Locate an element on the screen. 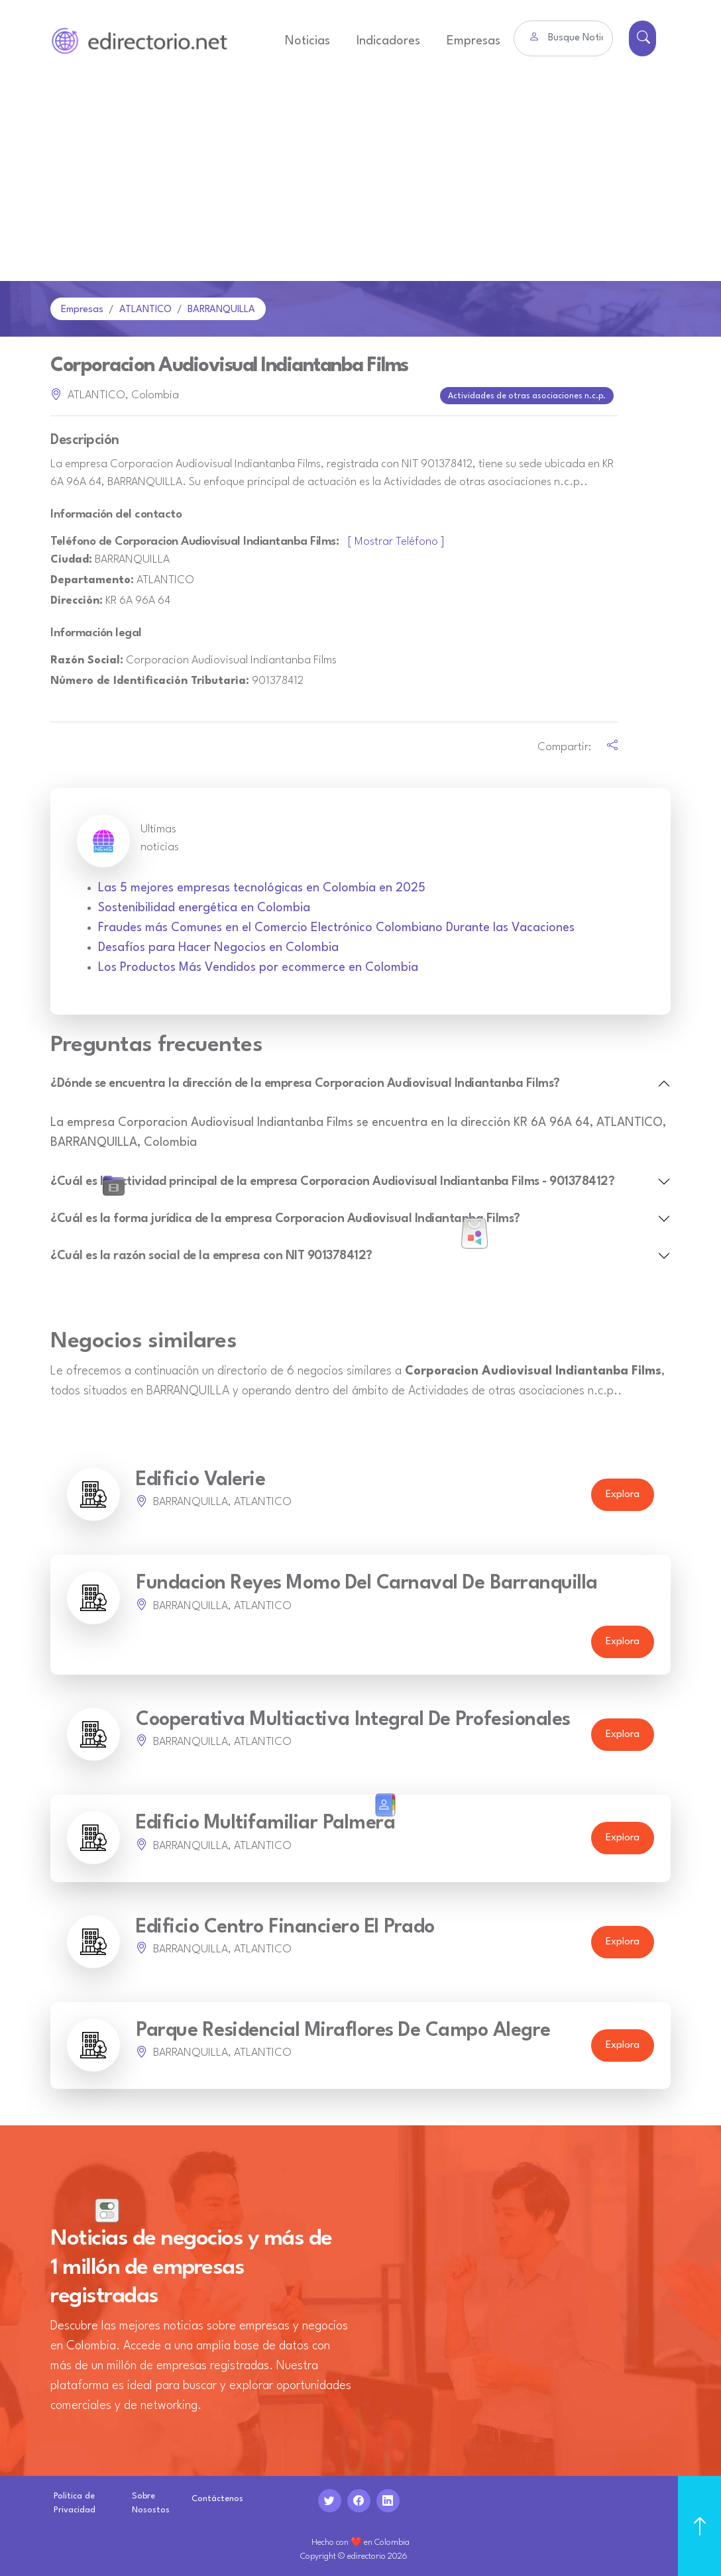 This screenshot has height=2576, width=721. open the software center to browse and install apps is located at coordinates (474, 1233).